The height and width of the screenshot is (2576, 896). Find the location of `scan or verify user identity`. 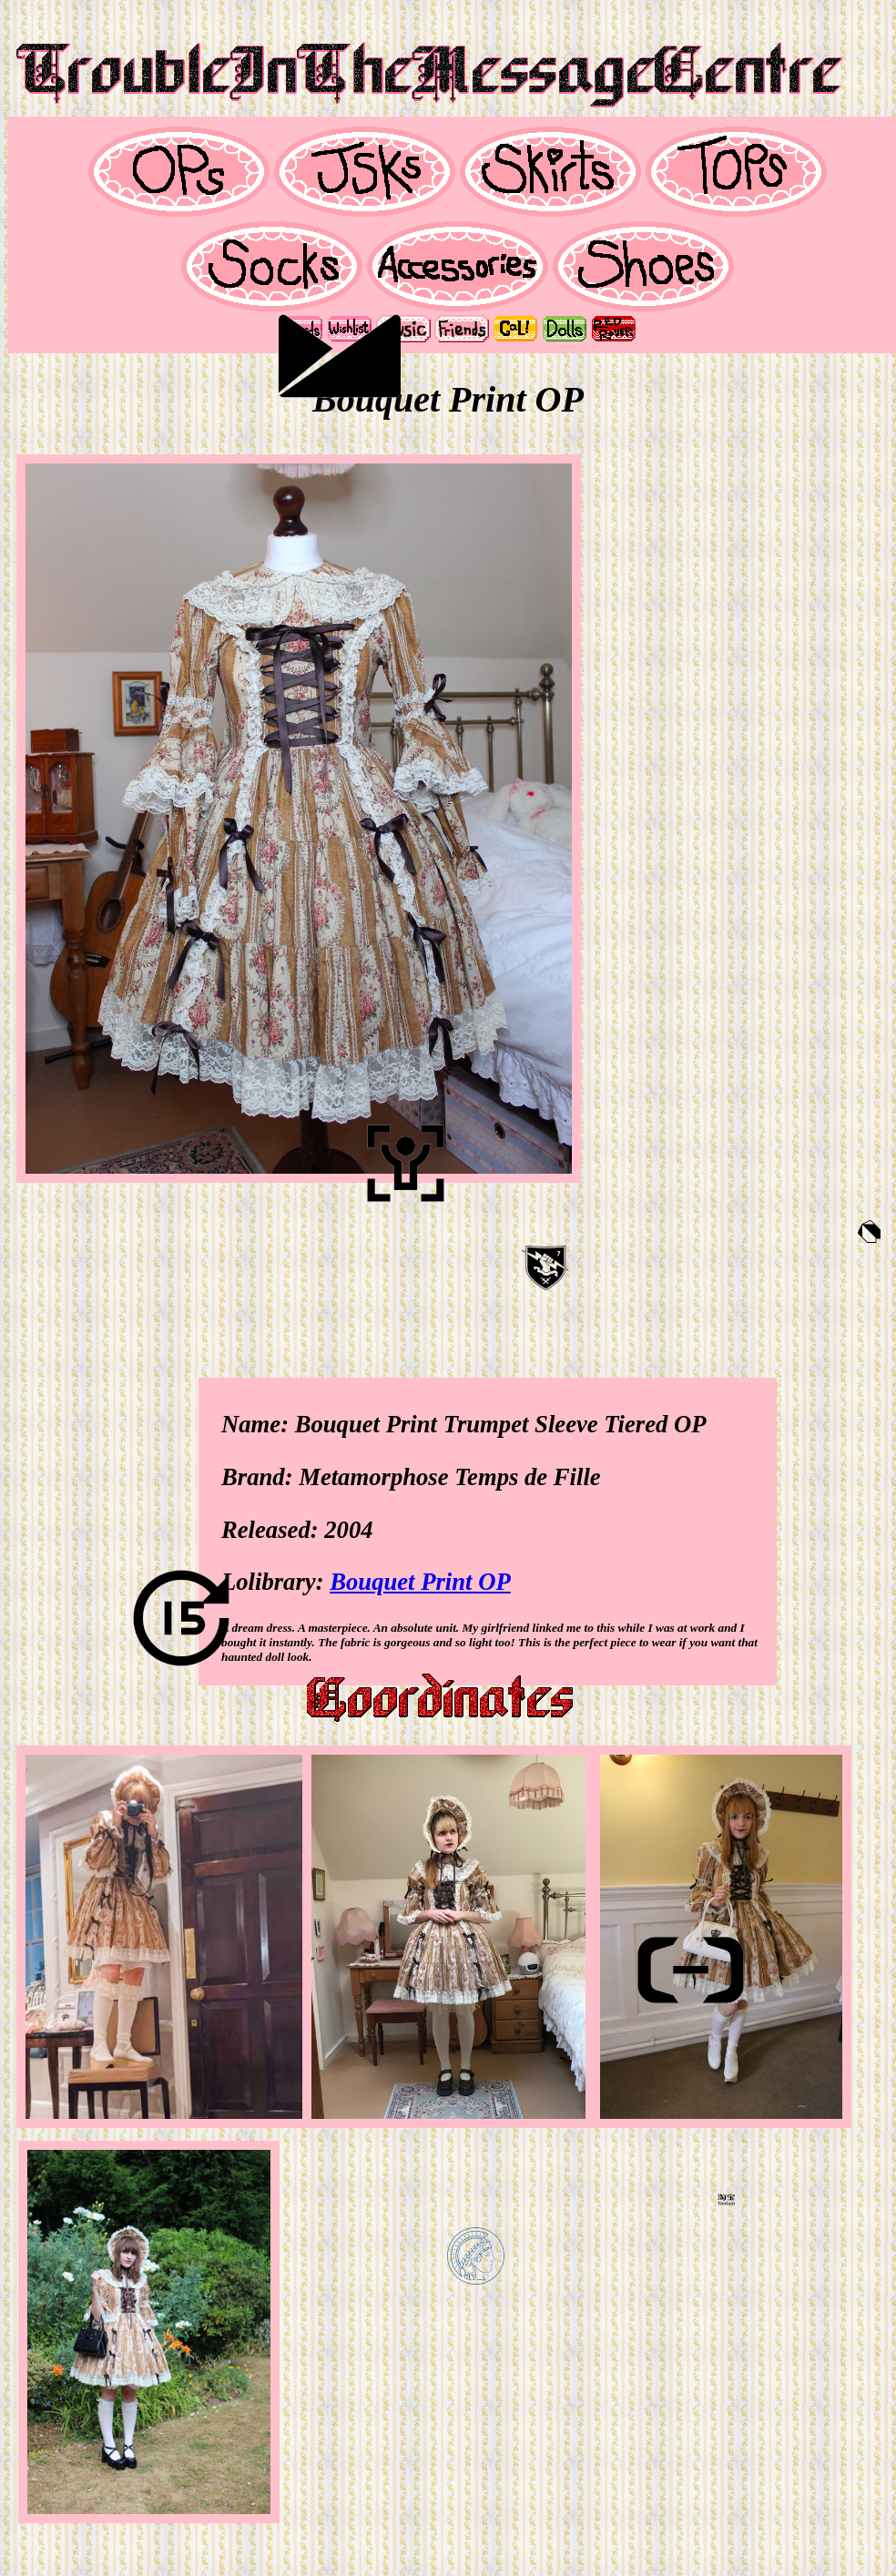

scan or verify user identity is located at coordinates (405, 1163).